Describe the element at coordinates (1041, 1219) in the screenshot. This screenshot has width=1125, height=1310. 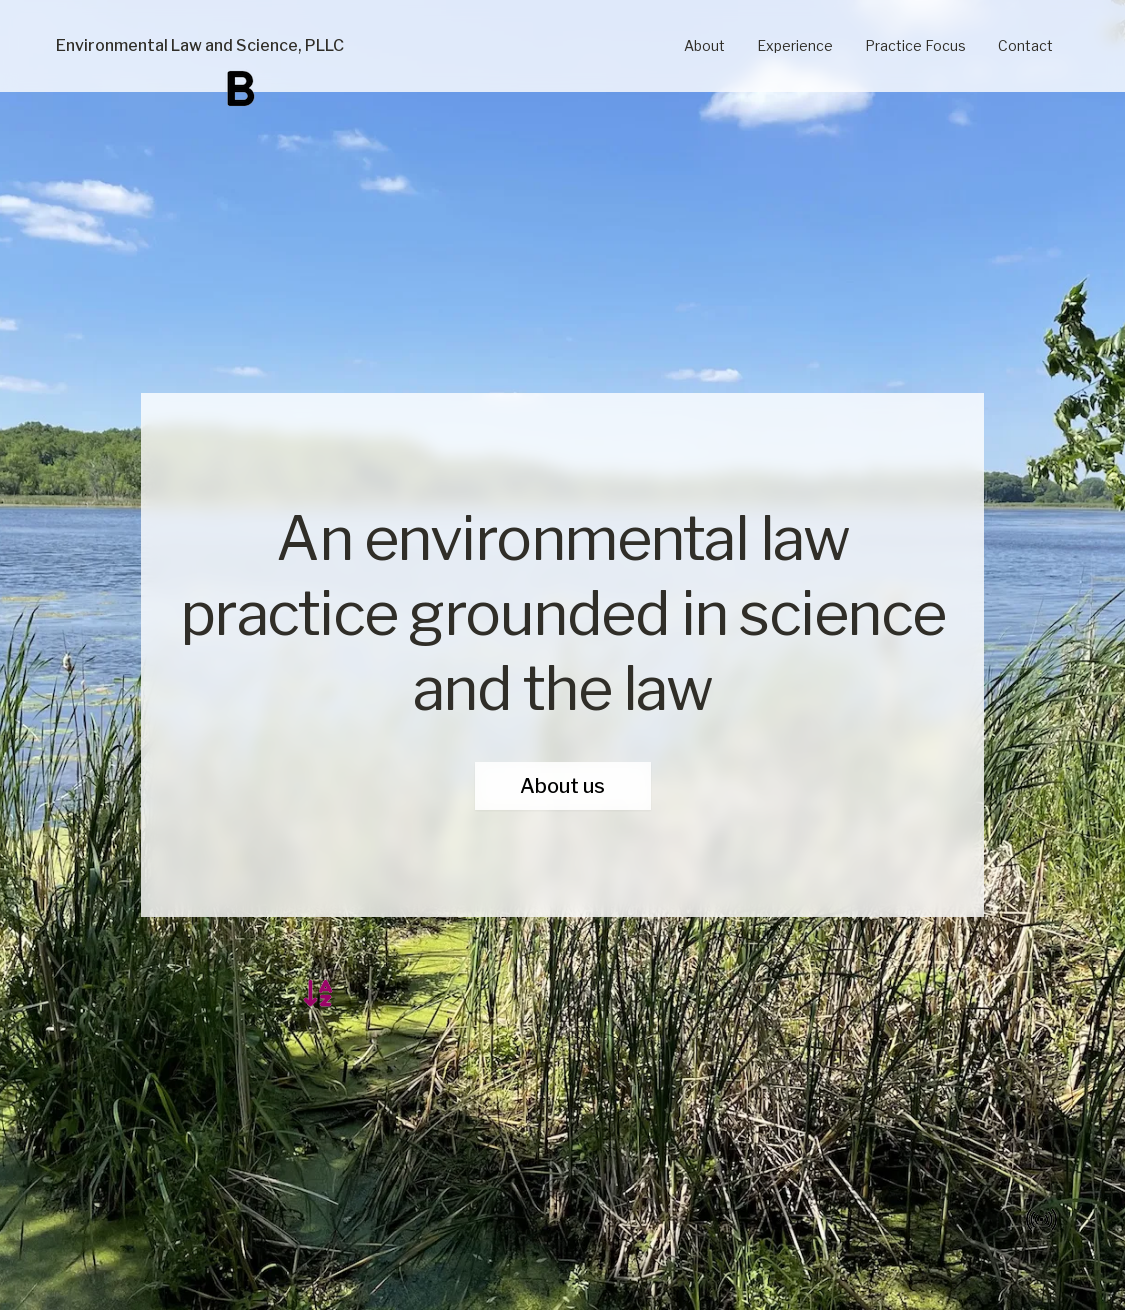
I see `access radio or audio streaming` at that location.